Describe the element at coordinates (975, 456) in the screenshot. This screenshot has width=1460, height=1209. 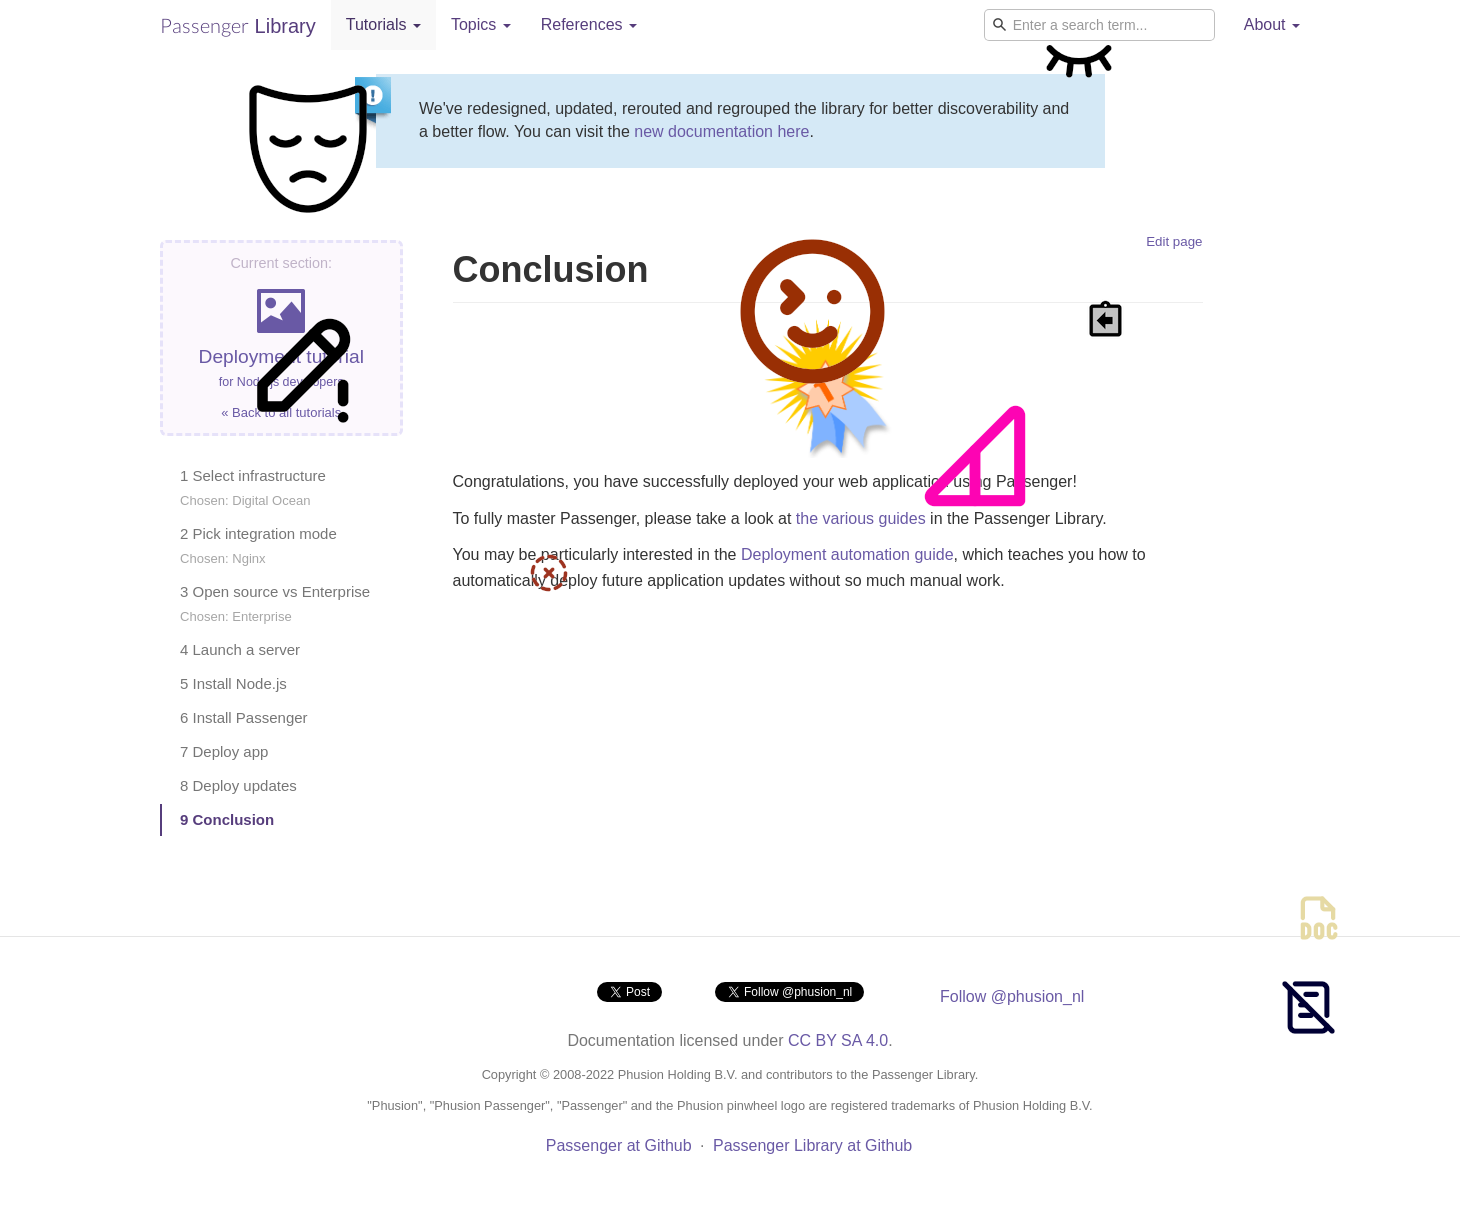
I see `indicates moderate cellular signal strength` at that location.